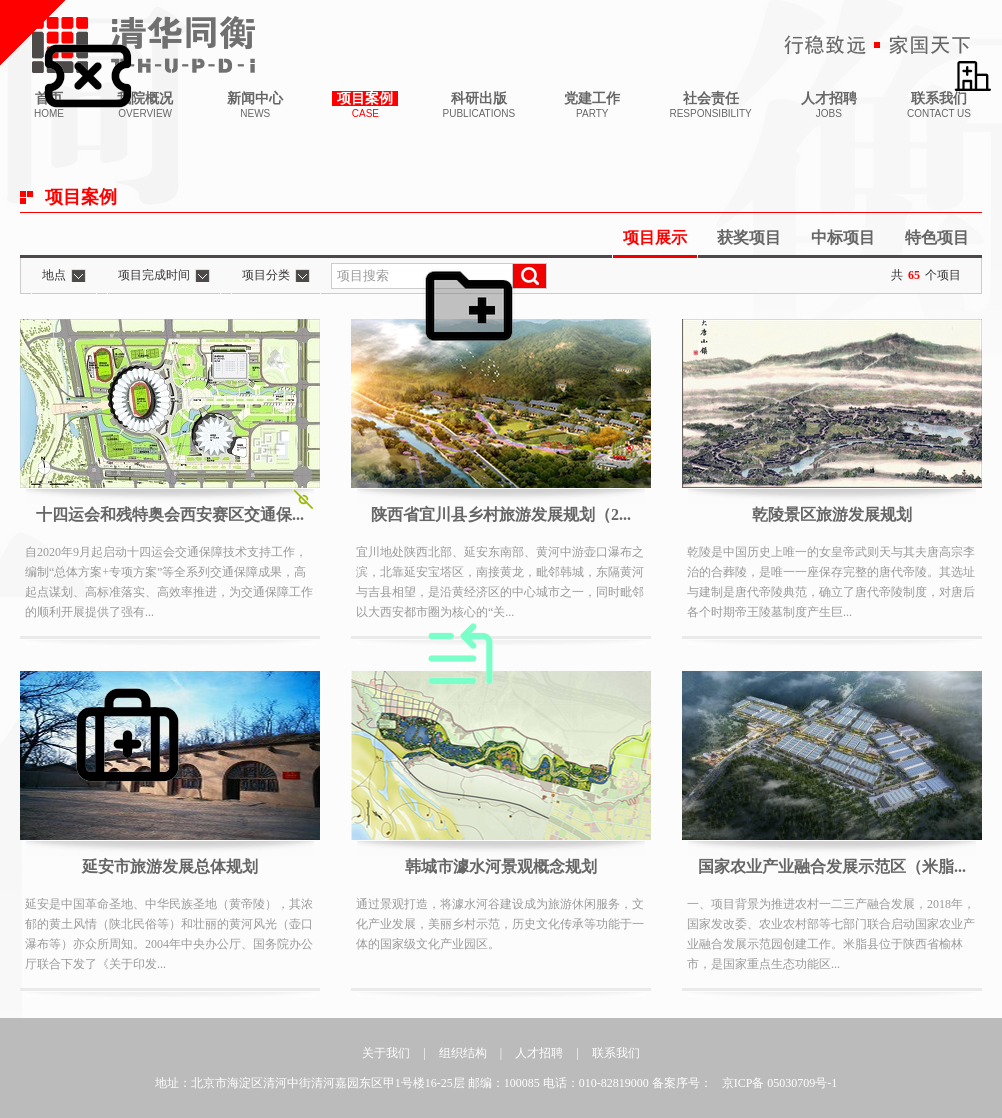  I want to click on find nearby hospitals or medical facilities, so click(971, 76).